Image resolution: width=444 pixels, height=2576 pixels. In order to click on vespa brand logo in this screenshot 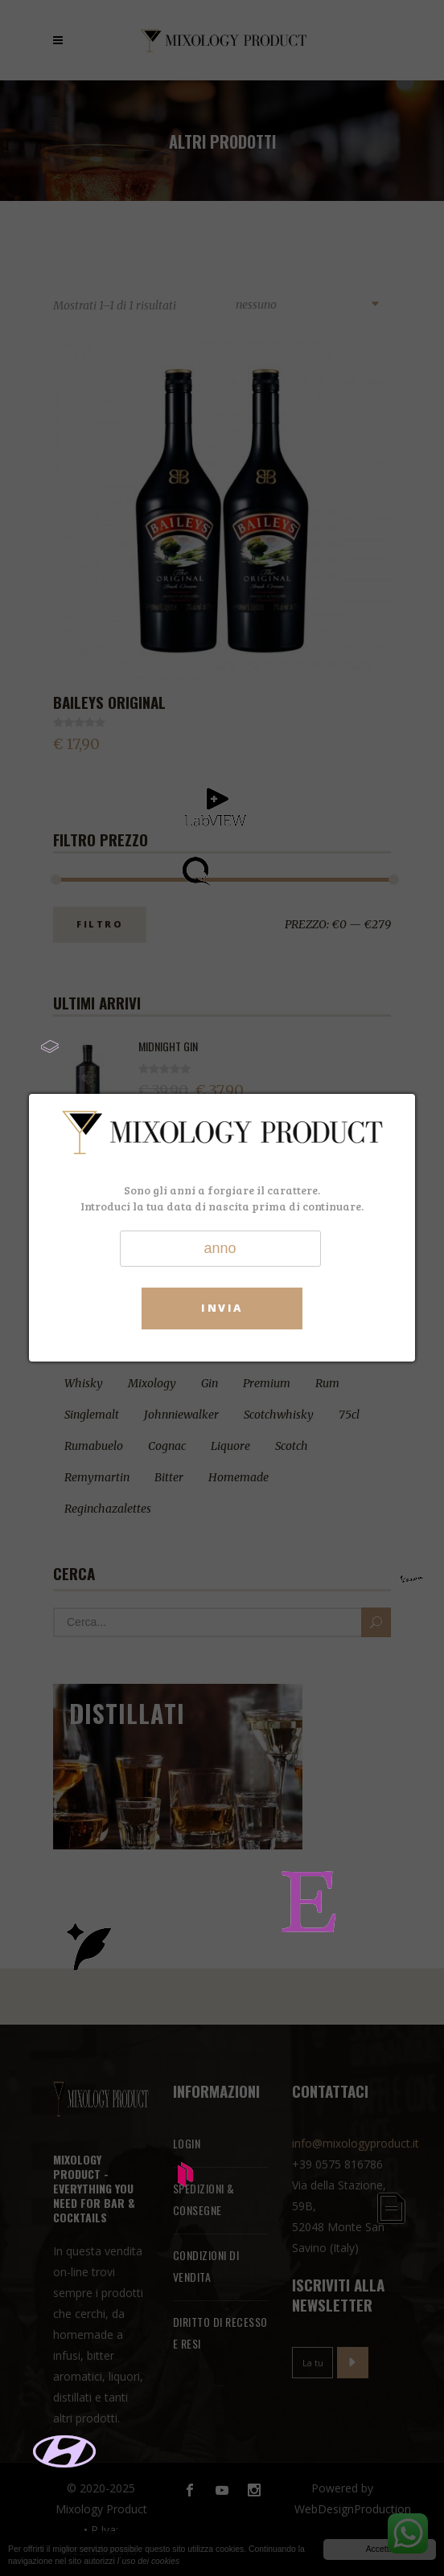, I will do `click(412, 1579)`.